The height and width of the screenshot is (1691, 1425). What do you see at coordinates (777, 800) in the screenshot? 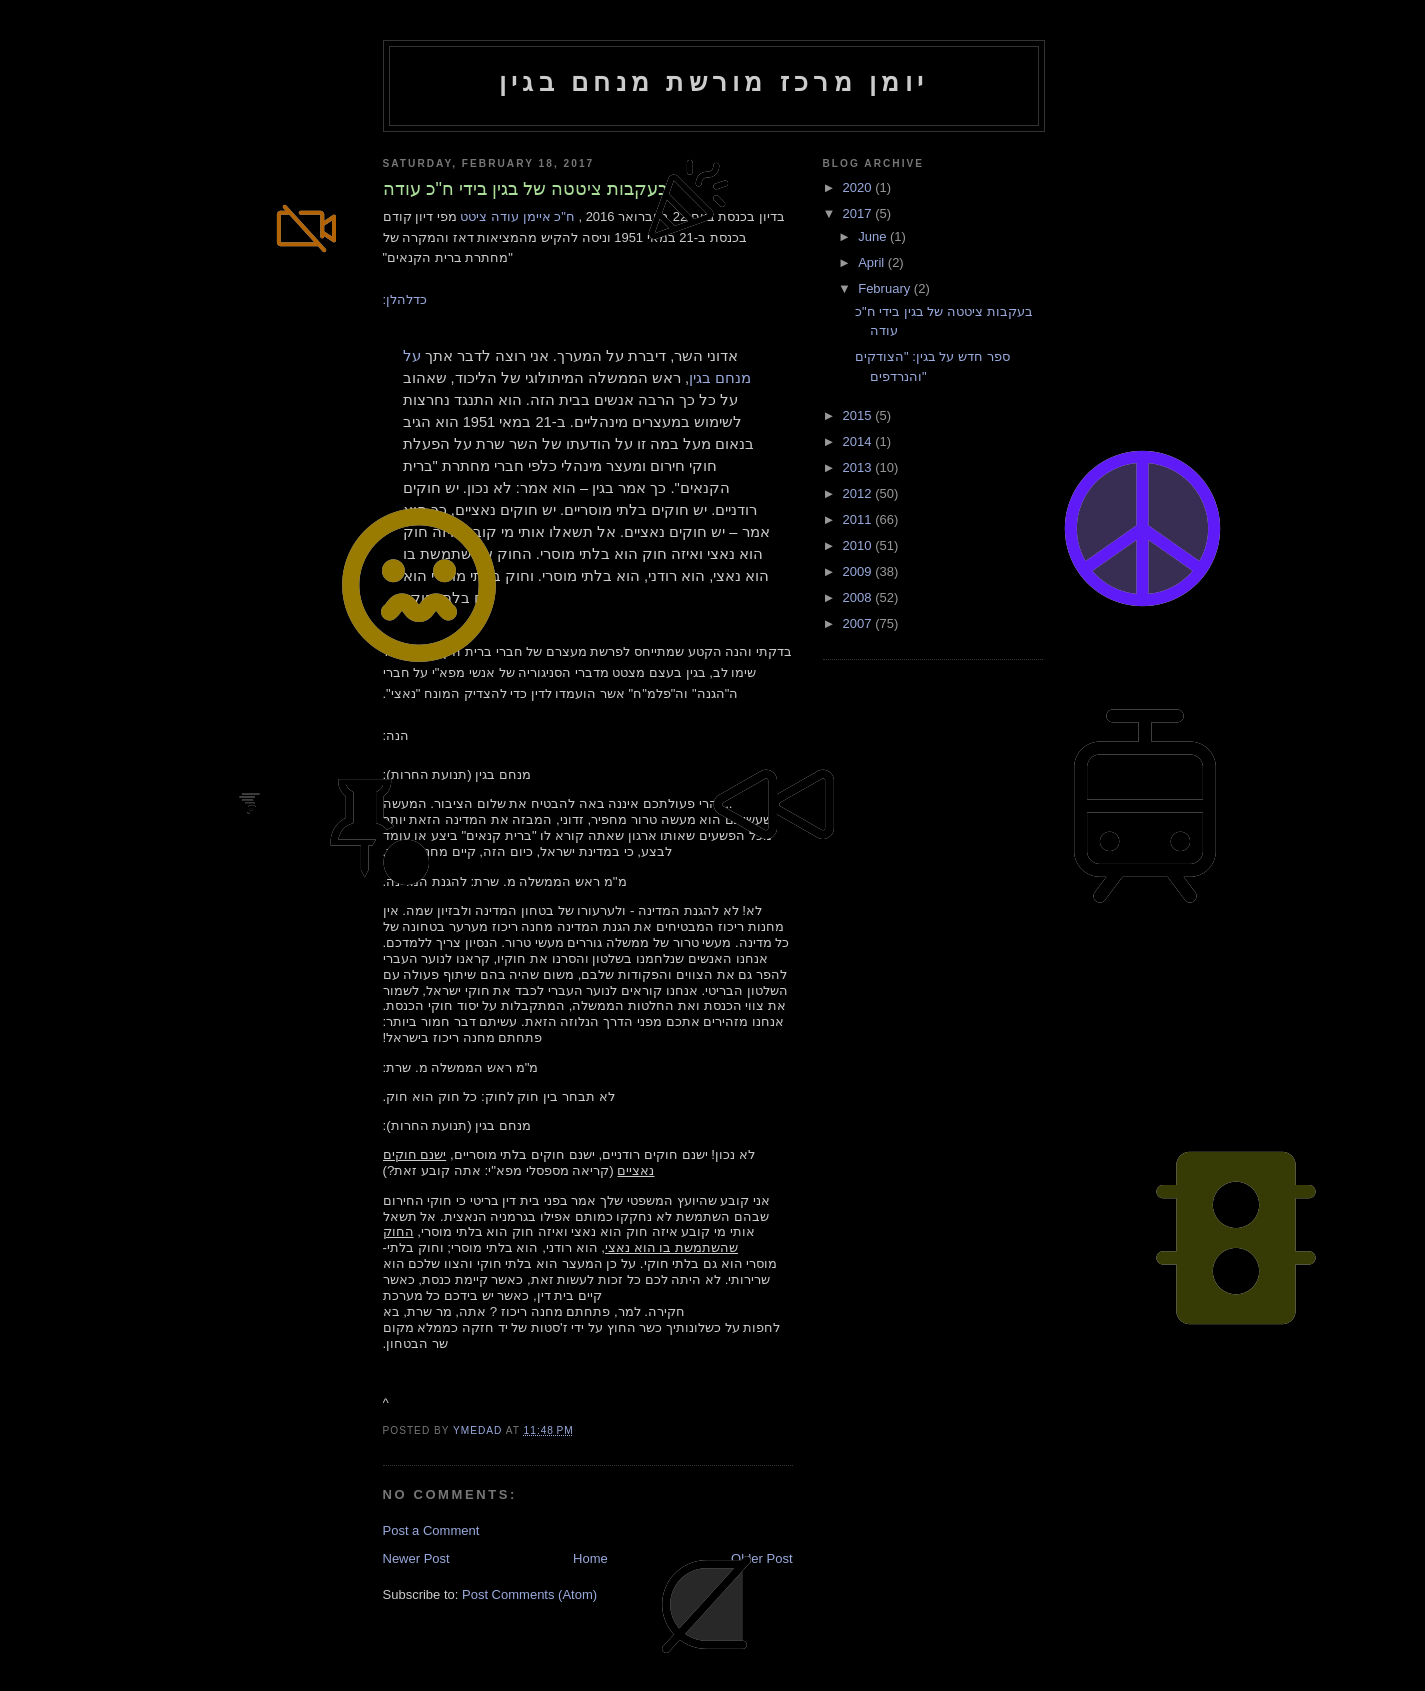
I see `rewind or skip to previous track` at bounding box center [777, 800].